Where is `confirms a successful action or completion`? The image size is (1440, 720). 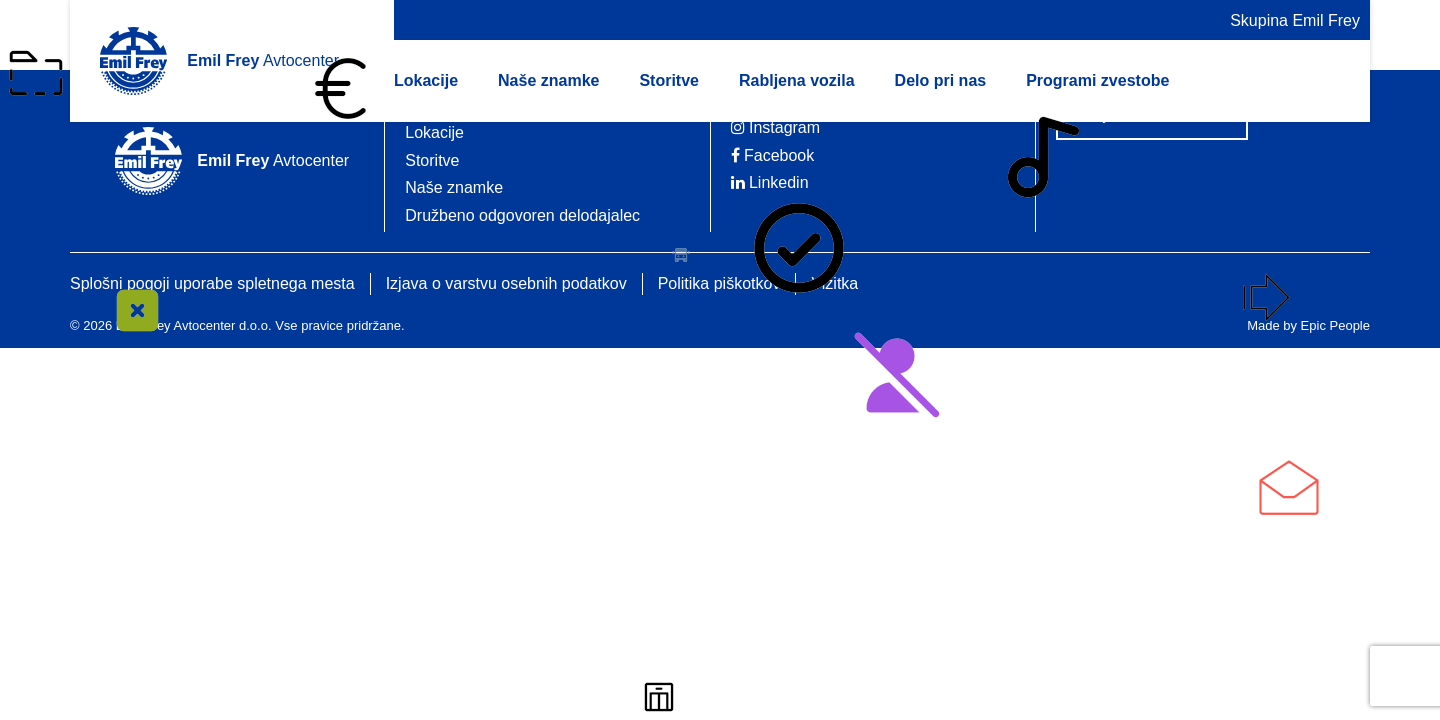 confirms a successful action or completion is located at coordinates (799, 248).